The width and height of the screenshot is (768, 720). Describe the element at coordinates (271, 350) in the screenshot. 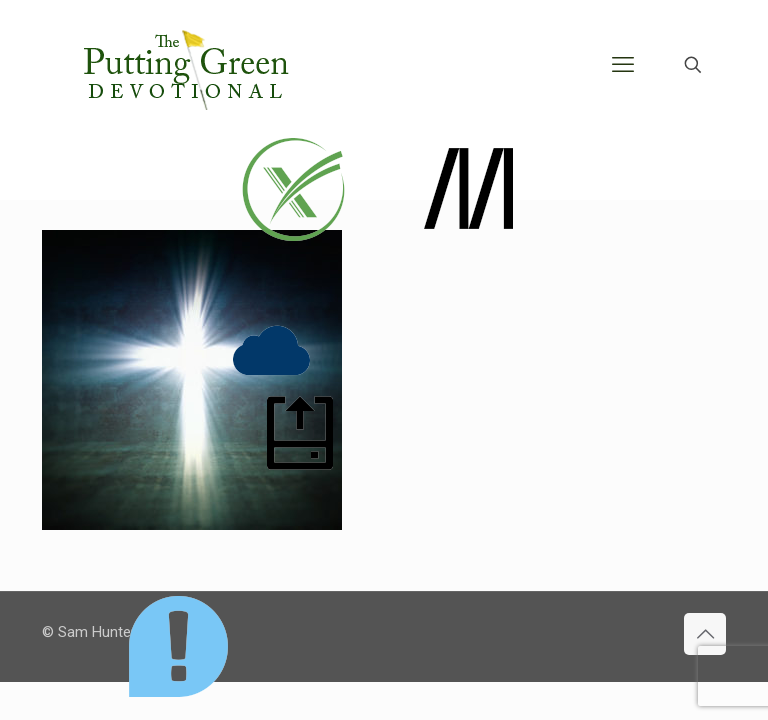

I see `access iCloud storage and settings` at that location.